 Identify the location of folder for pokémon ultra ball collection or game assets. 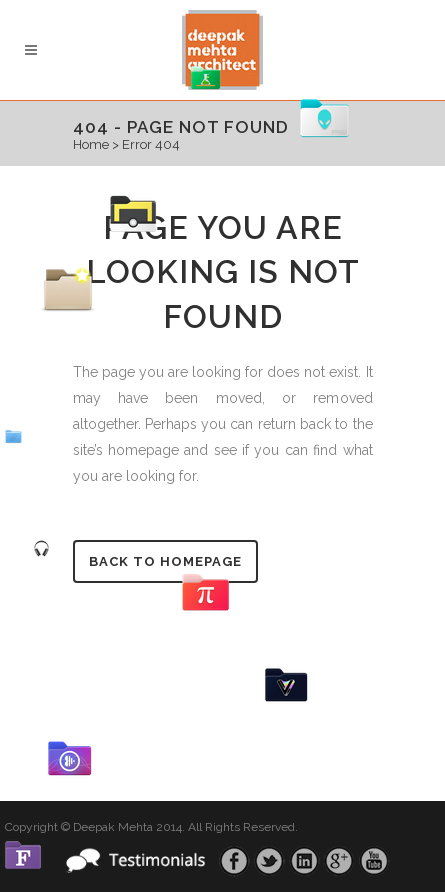
(133, 215).